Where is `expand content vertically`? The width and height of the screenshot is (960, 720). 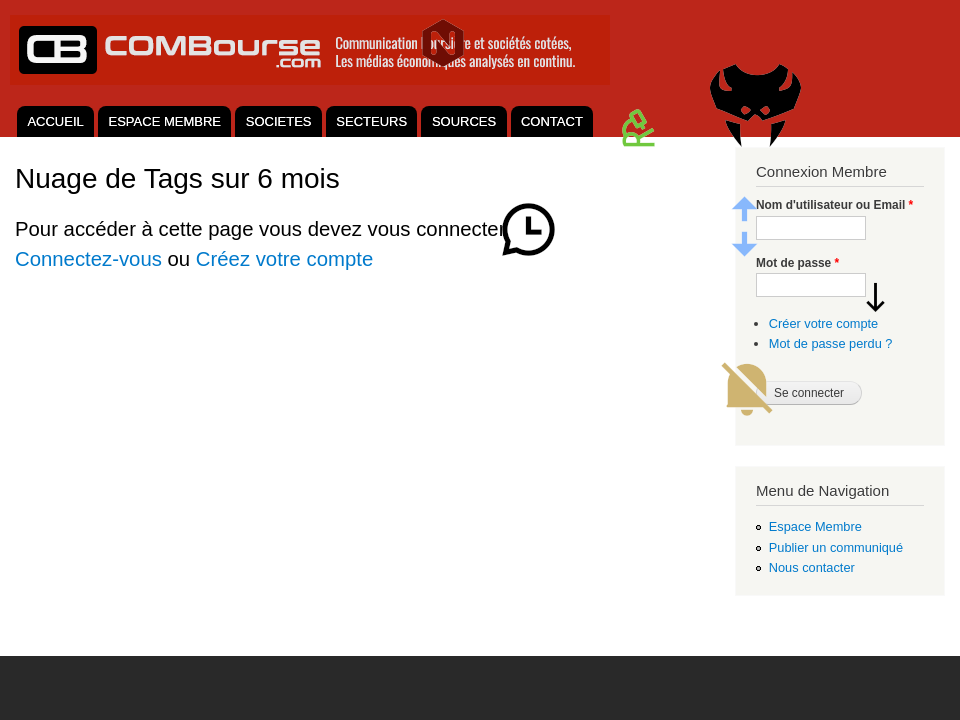 expand content vertically is located at coordinates (744, 226).